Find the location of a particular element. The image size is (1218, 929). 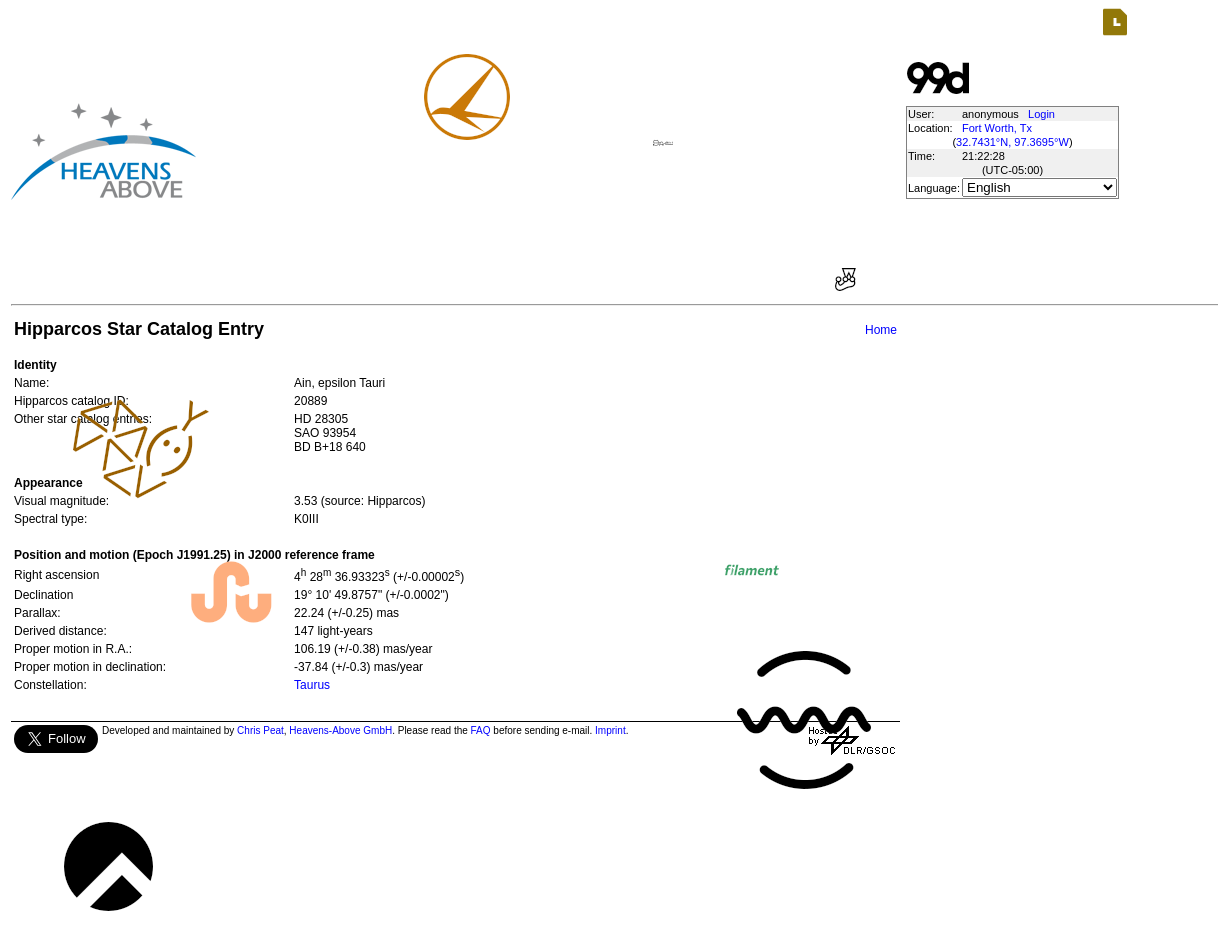

filament brand logo is located at coordinates (752, 570).